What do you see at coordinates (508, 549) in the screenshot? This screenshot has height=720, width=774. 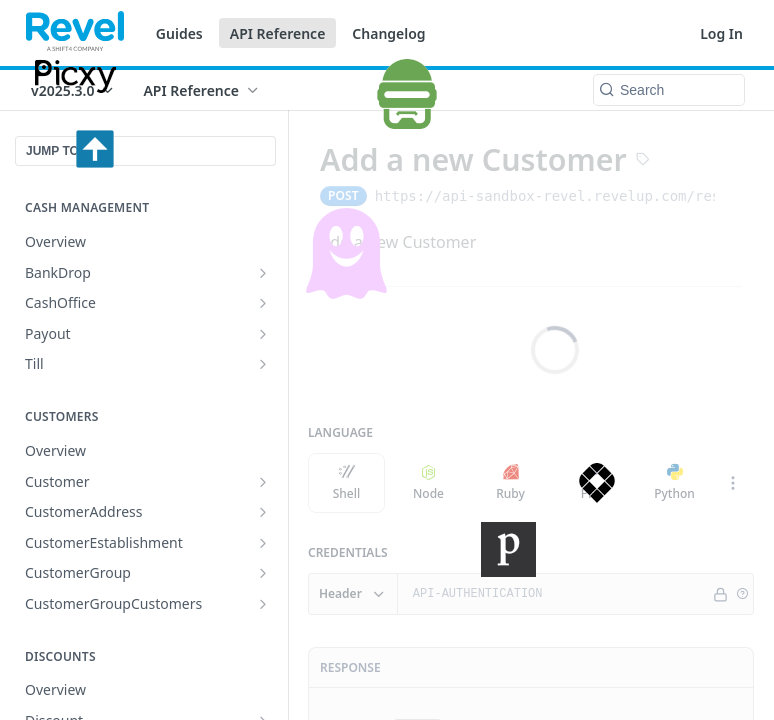 I see `link to Publons researcher profile` at bounding box center [508, 549].